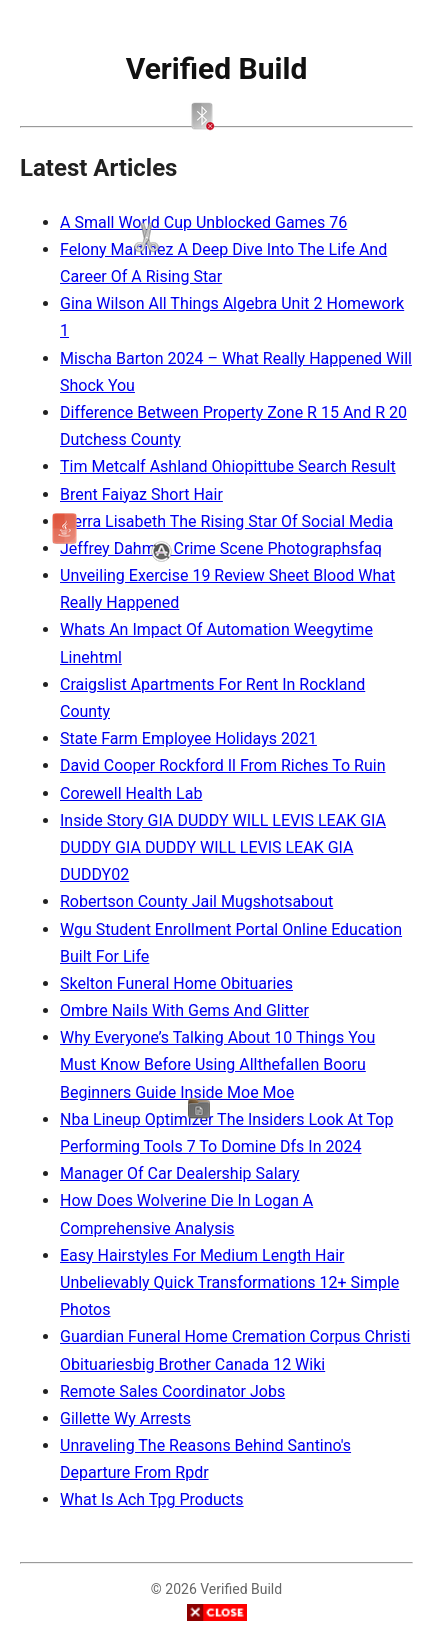 Image resolution: width=433 pixels, height=1635 pixels. Describe the element at coordinates (202, 116) in the screenshot. I see `bluetooth connectivity is disabled` at that location.